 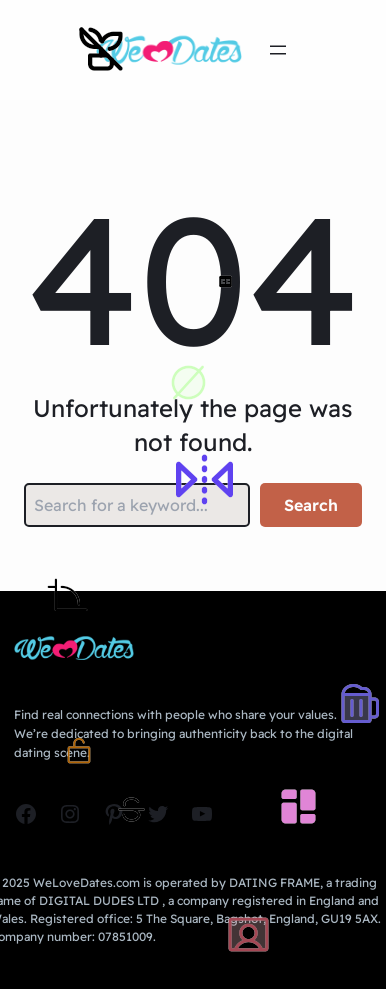 What do you see at coordinates (131, 809) in the screenshot?
I see `apply strikethrough formatting to selected text` at bounding box center [131, 809].